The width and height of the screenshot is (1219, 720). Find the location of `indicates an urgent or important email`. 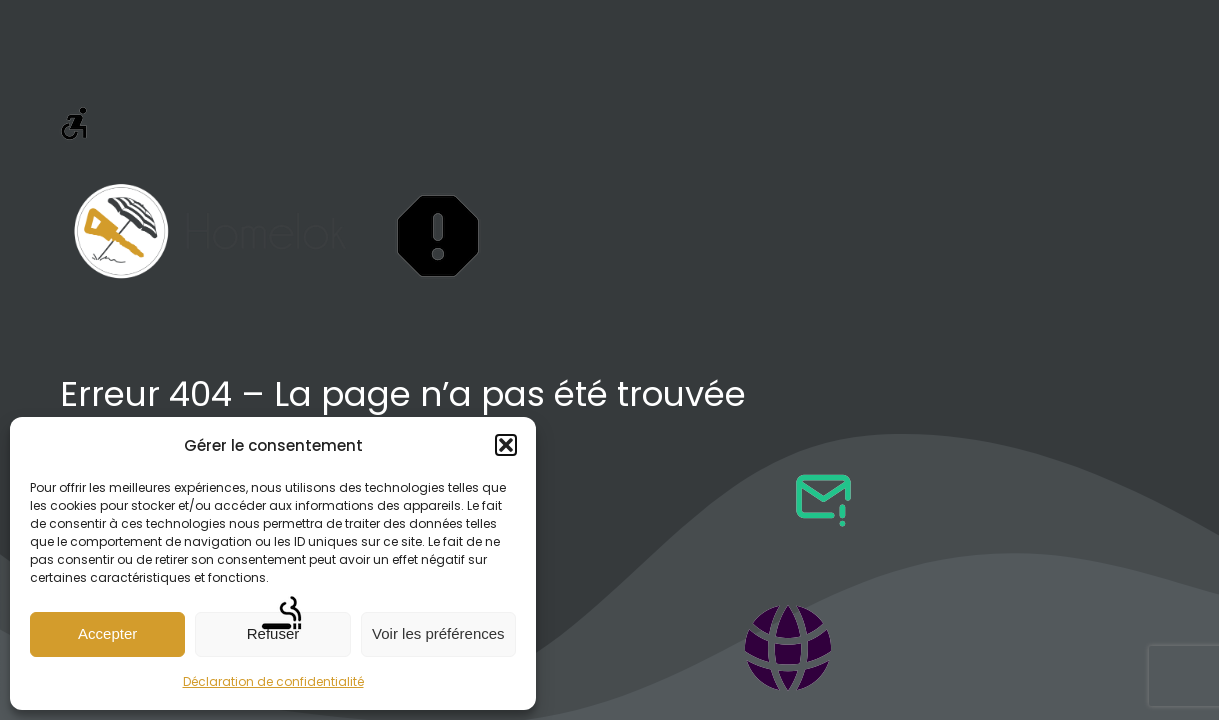

indicates an urgent or important email is located at coordinates (823, 496).